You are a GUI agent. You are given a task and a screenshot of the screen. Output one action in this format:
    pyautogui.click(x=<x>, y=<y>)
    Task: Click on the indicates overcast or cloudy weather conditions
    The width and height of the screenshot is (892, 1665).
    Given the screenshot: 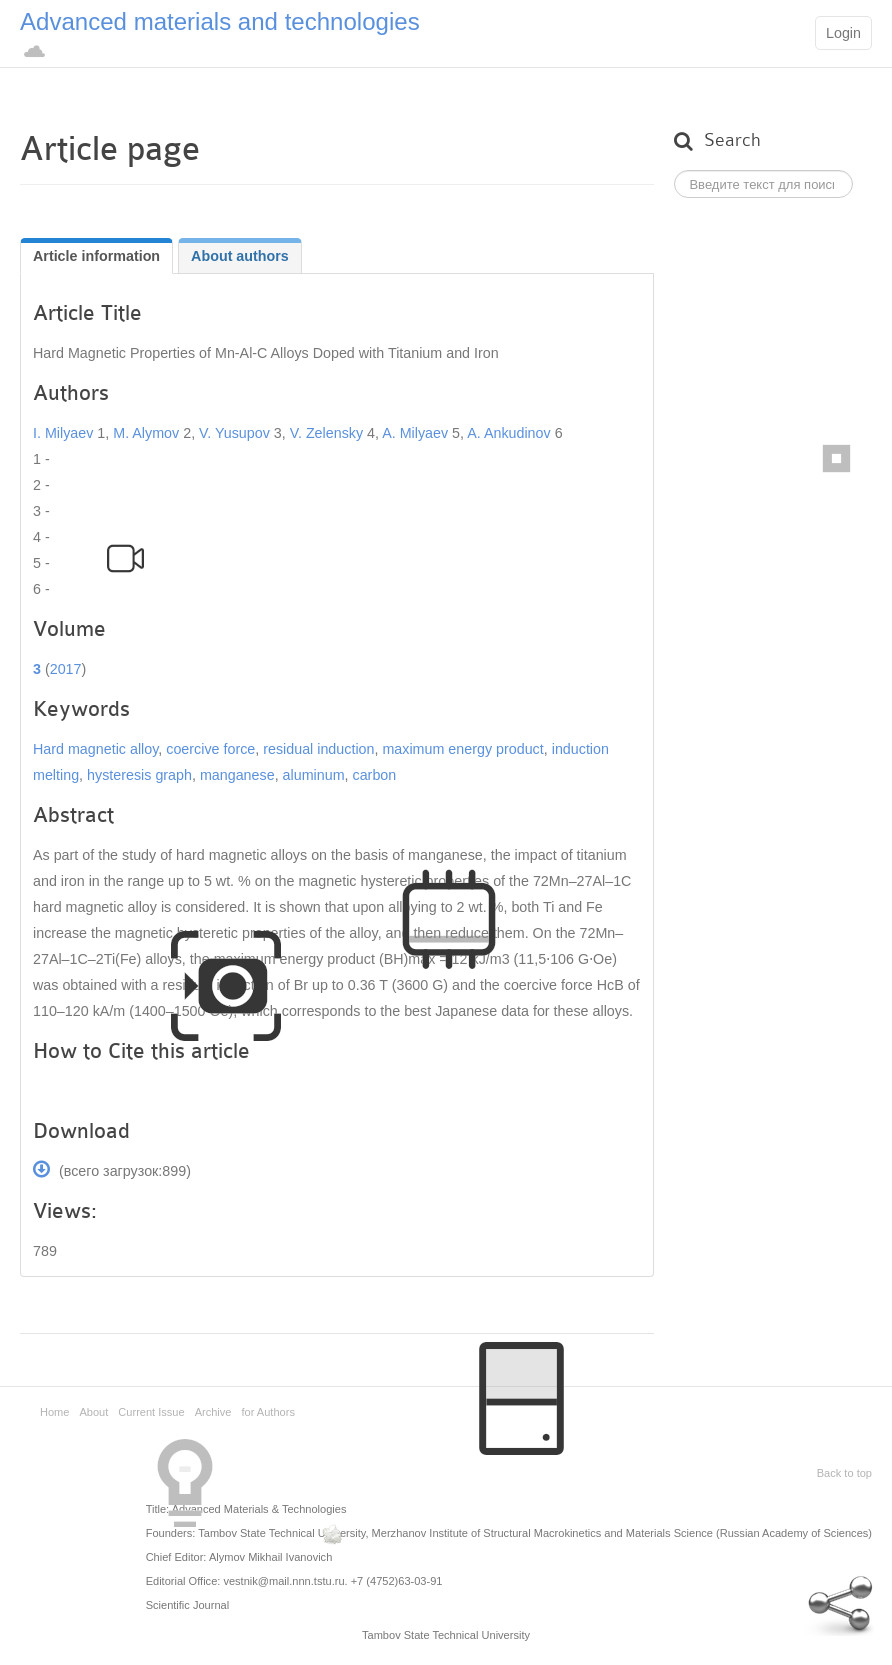 What is the action you would take?
    pyautogui.click(x=34, y=50)
    